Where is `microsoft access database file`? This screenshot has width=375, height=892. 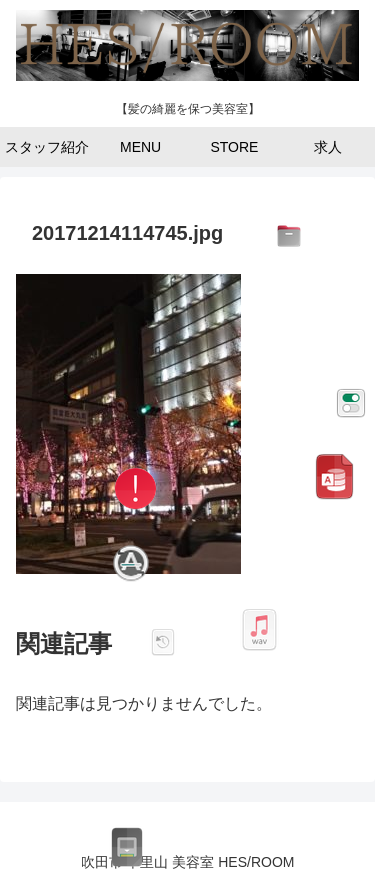 microsoft access database file is located at coordinates (334, 476).